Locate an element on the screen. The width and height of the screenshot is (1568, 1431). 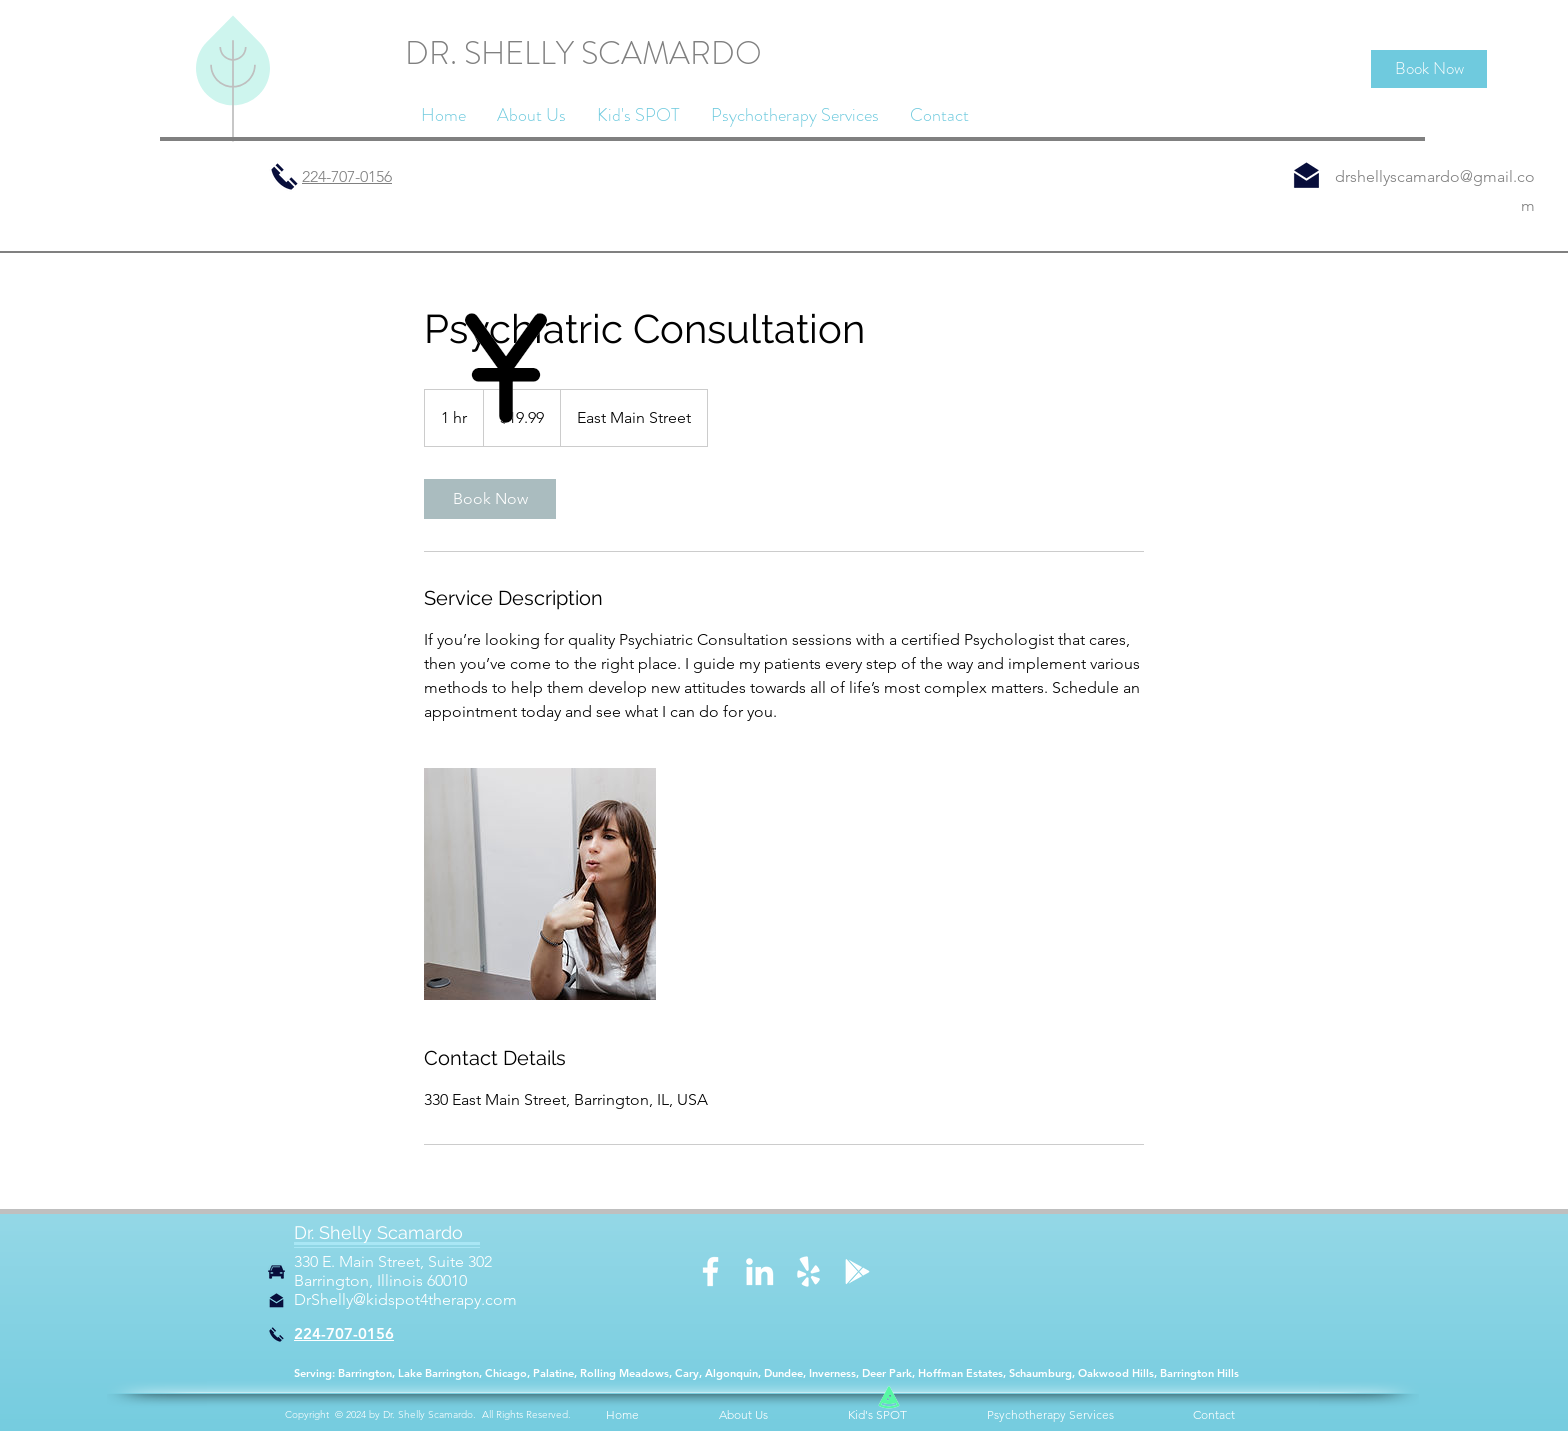
order pizza or food delivery is located at coordinates (889, 1397).